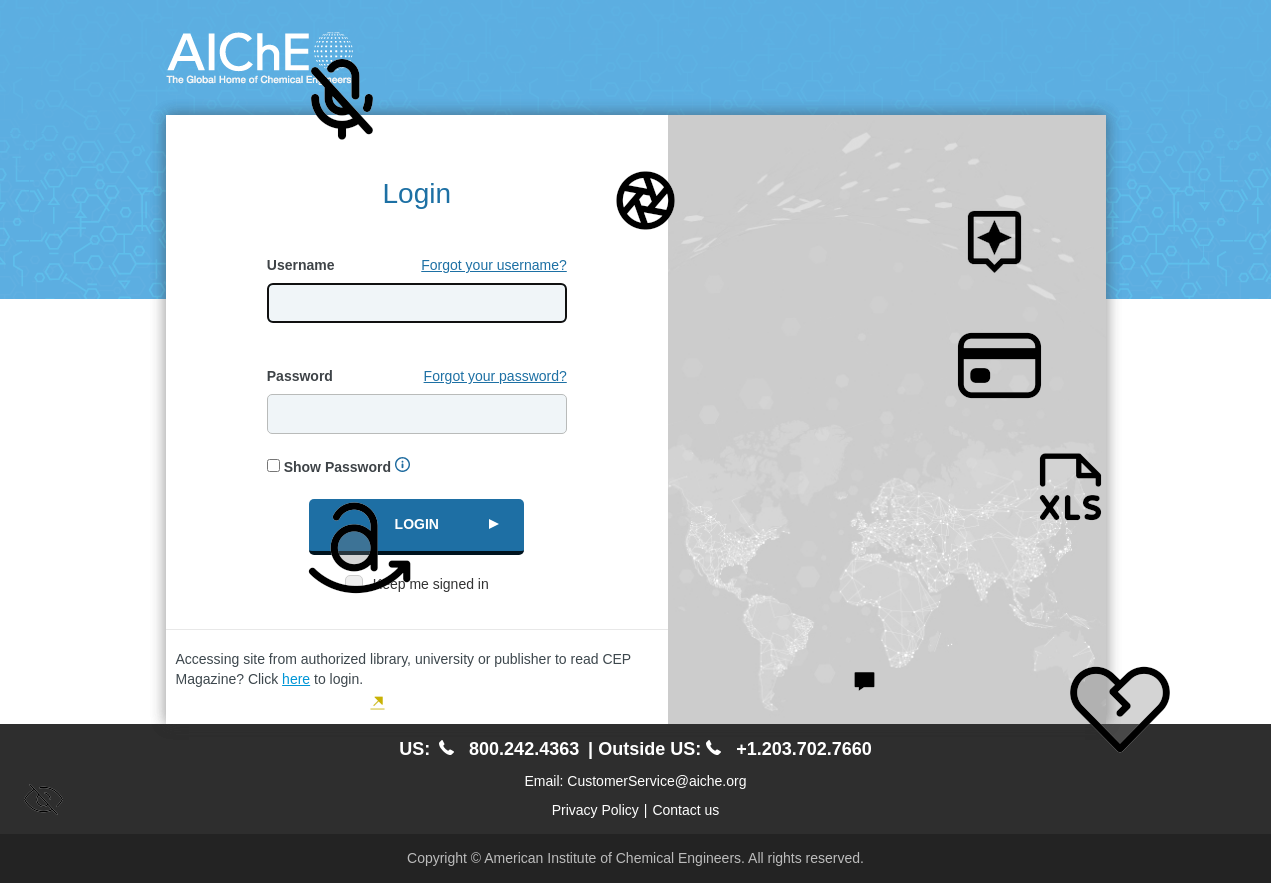  I want to click on open chat or messaging, so click(864, 681).